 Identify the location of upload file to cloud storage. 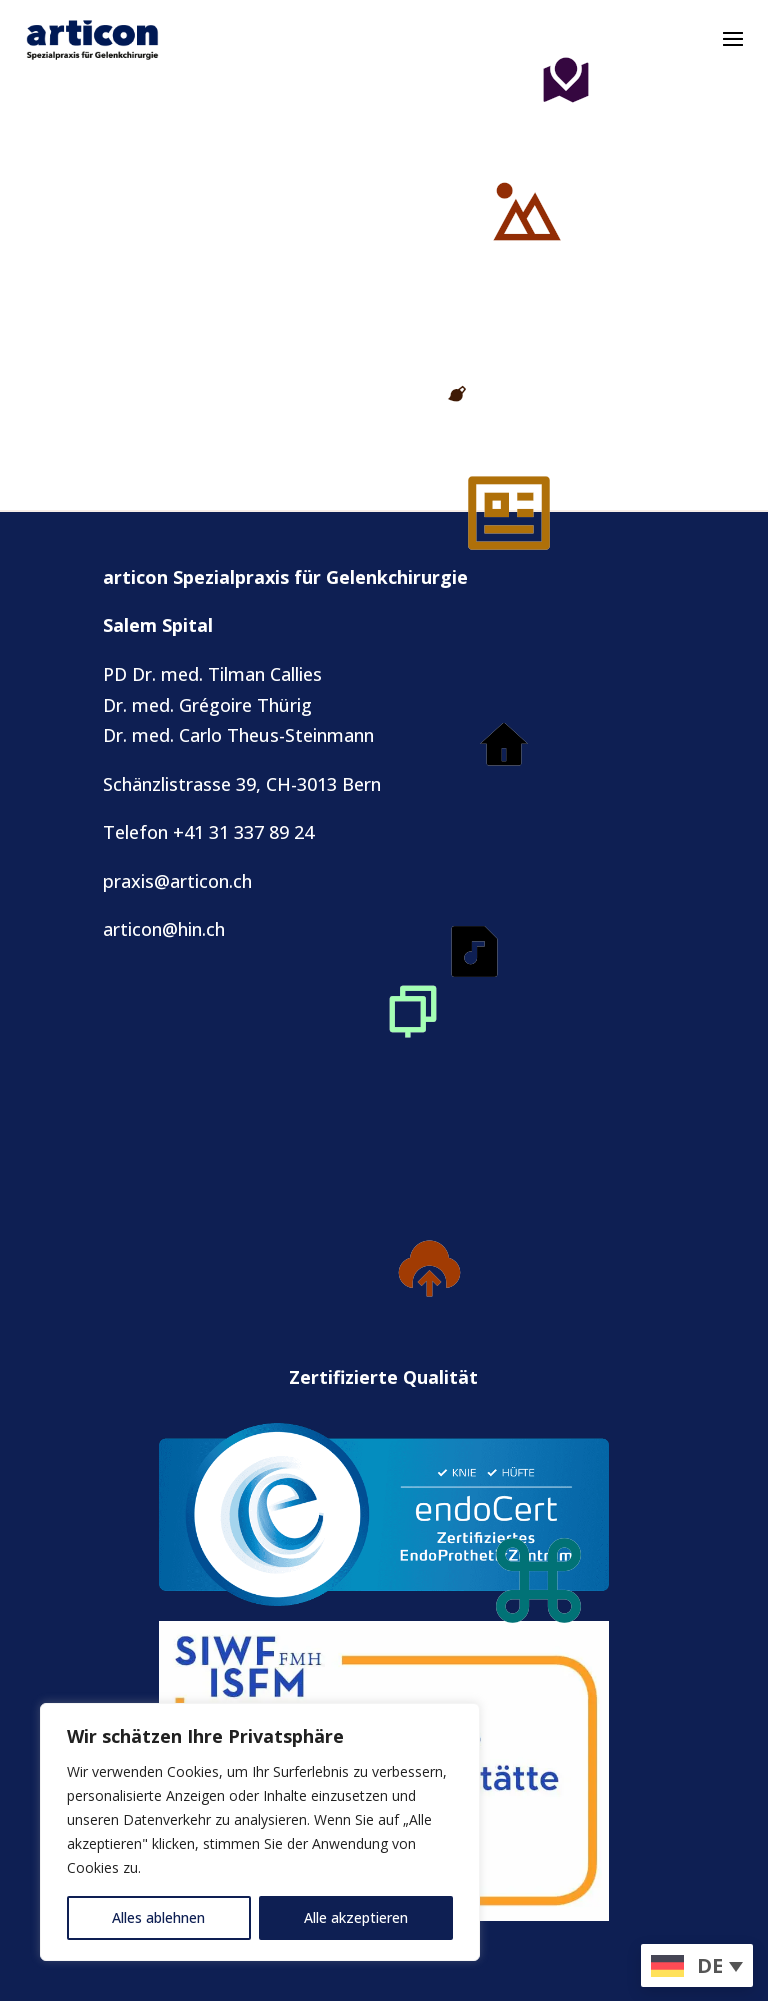
(429, 1268).